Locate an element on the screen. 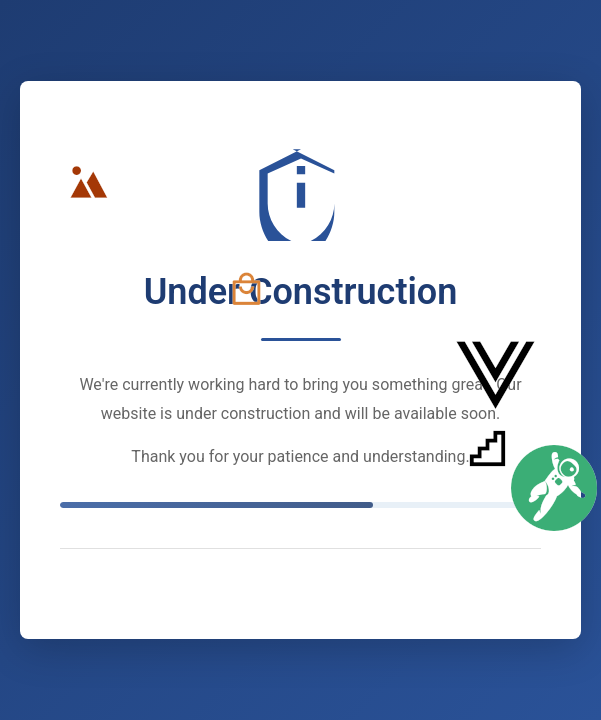  vue.js framework logo is located at coordinates (495, 373).